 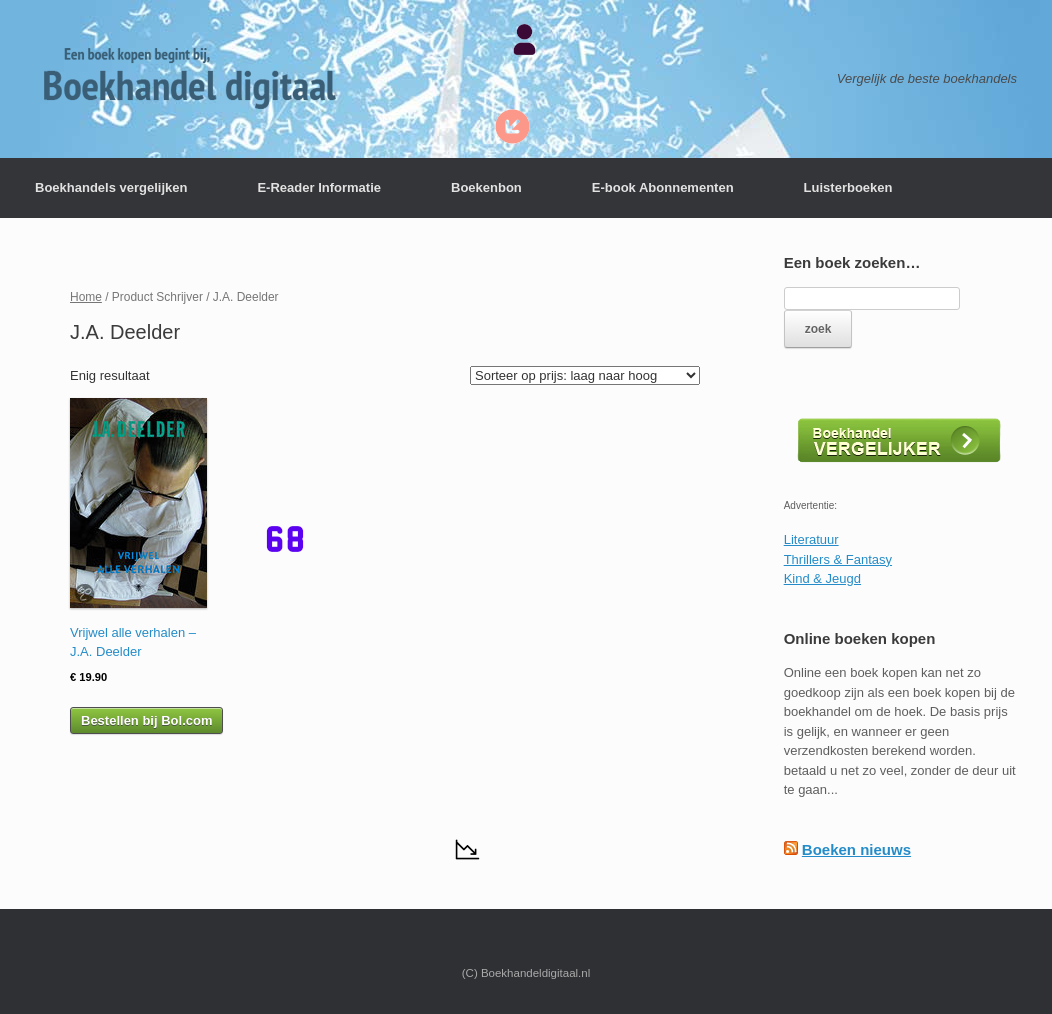 I want to click on view your profile, so click(x=524, y=39).